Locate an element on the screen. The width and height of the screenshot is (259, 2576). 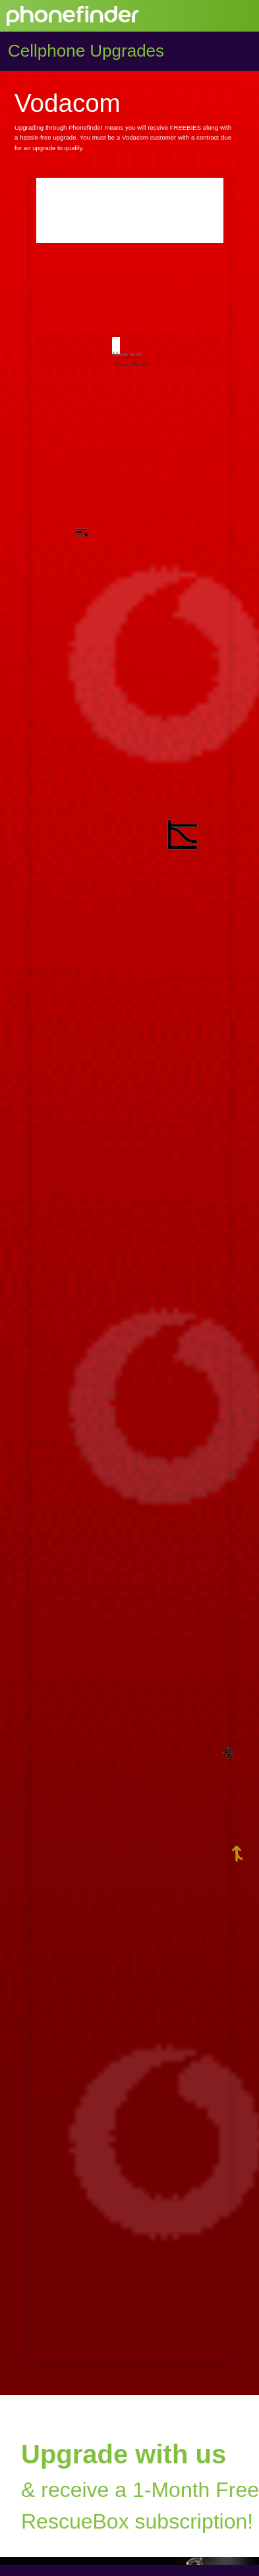
disable color customization is located at coordinates (228, 1753).